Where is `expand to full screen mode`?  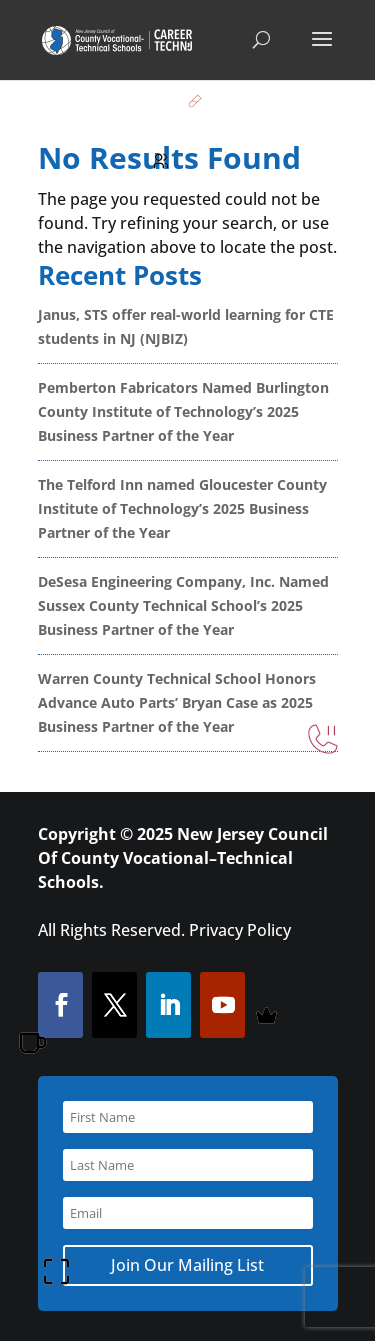
expand to full screen mode is located at coordinates (56, 1271).